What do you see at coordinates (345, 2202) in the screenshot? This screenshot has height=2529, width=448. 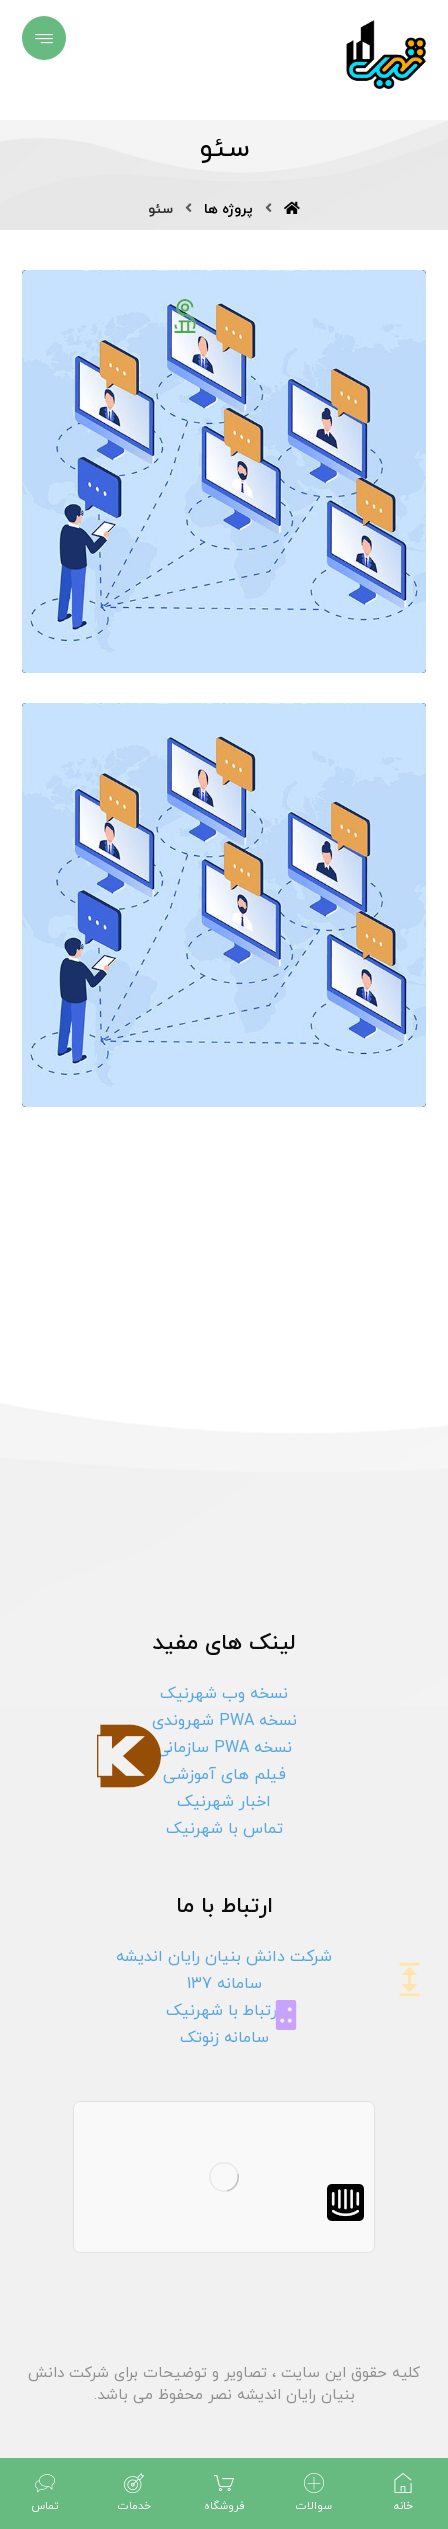 I see `open intercom chat support` at bounding box center [345, 2202].